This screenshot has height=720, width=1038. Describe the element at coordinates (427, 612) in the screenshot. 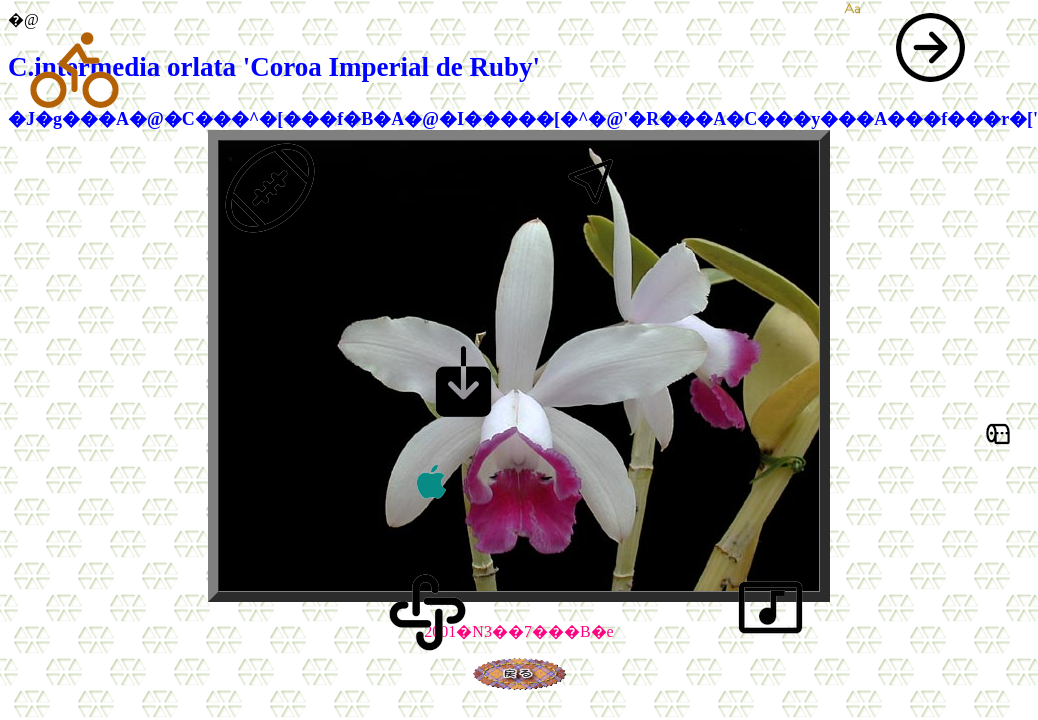

I see `access API application settings` at that location.